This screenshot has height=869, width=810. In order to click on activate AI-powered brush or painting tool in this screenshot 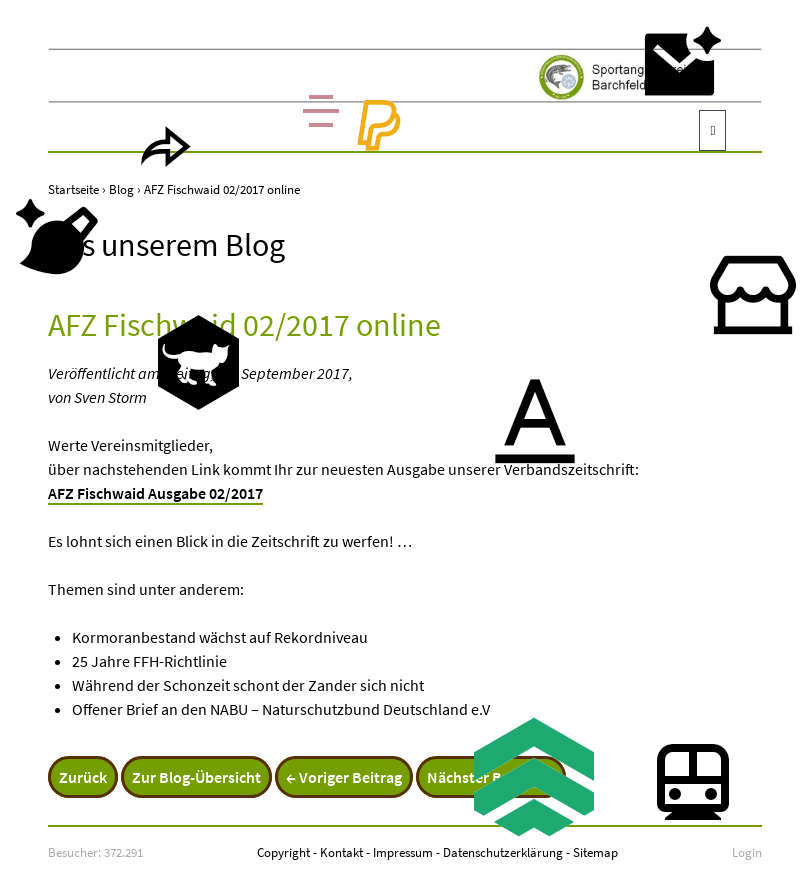, I will do `click(59, 242)`.